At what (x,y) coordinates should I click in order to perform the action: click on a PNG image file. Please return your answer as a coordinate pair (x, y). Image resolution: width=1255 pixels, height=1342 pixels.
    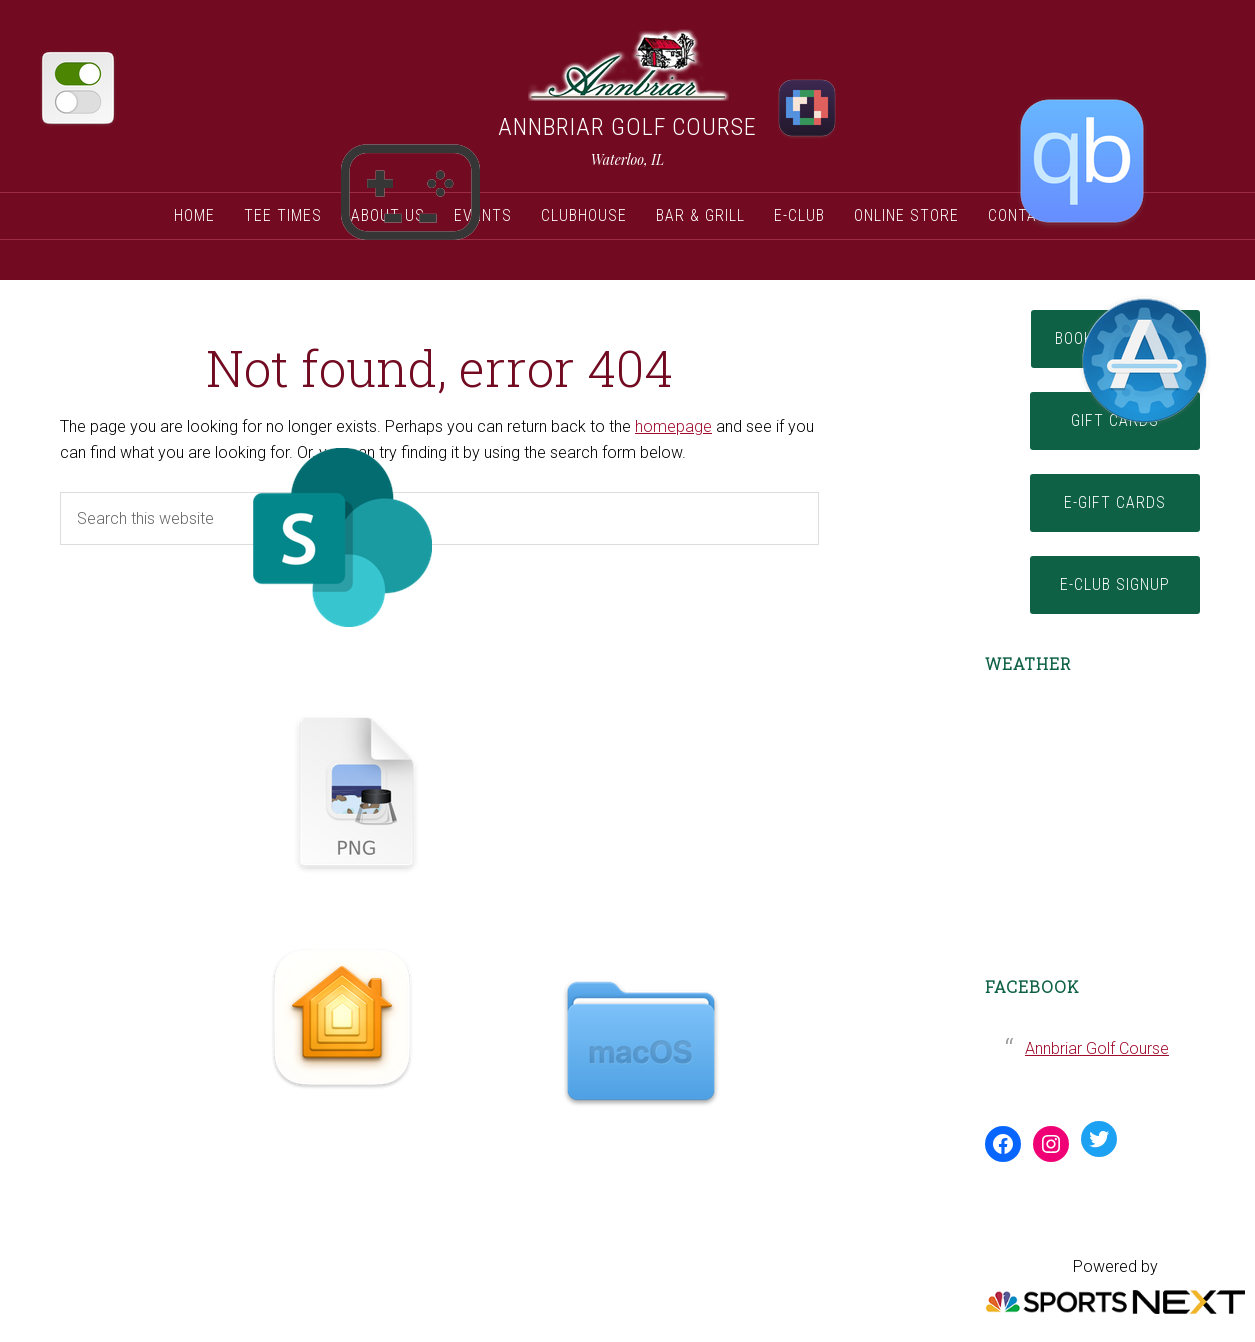
    Looking at the image, I should click on (356, 794).